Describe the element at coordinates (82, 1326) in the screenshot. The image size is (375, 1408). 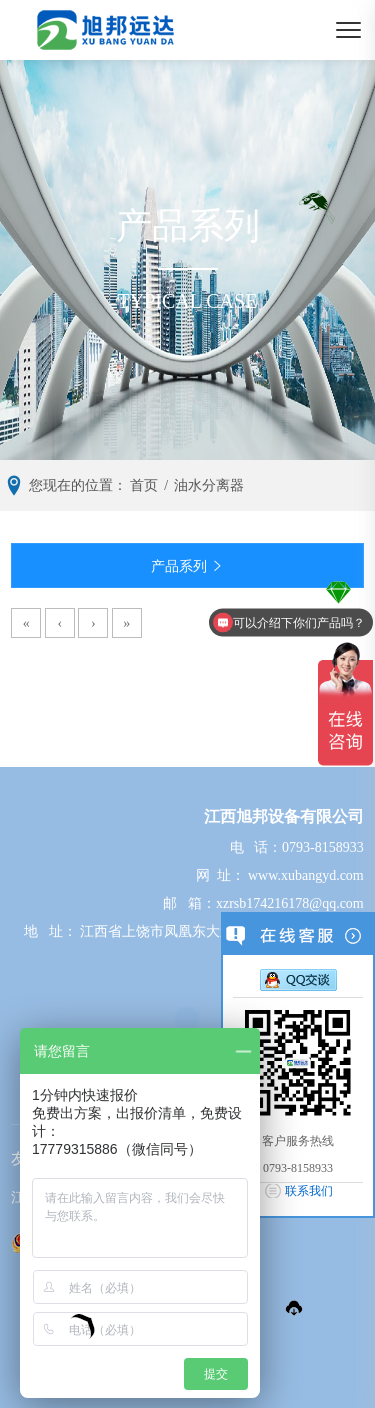
I see `Air India airline app or website` at that location.